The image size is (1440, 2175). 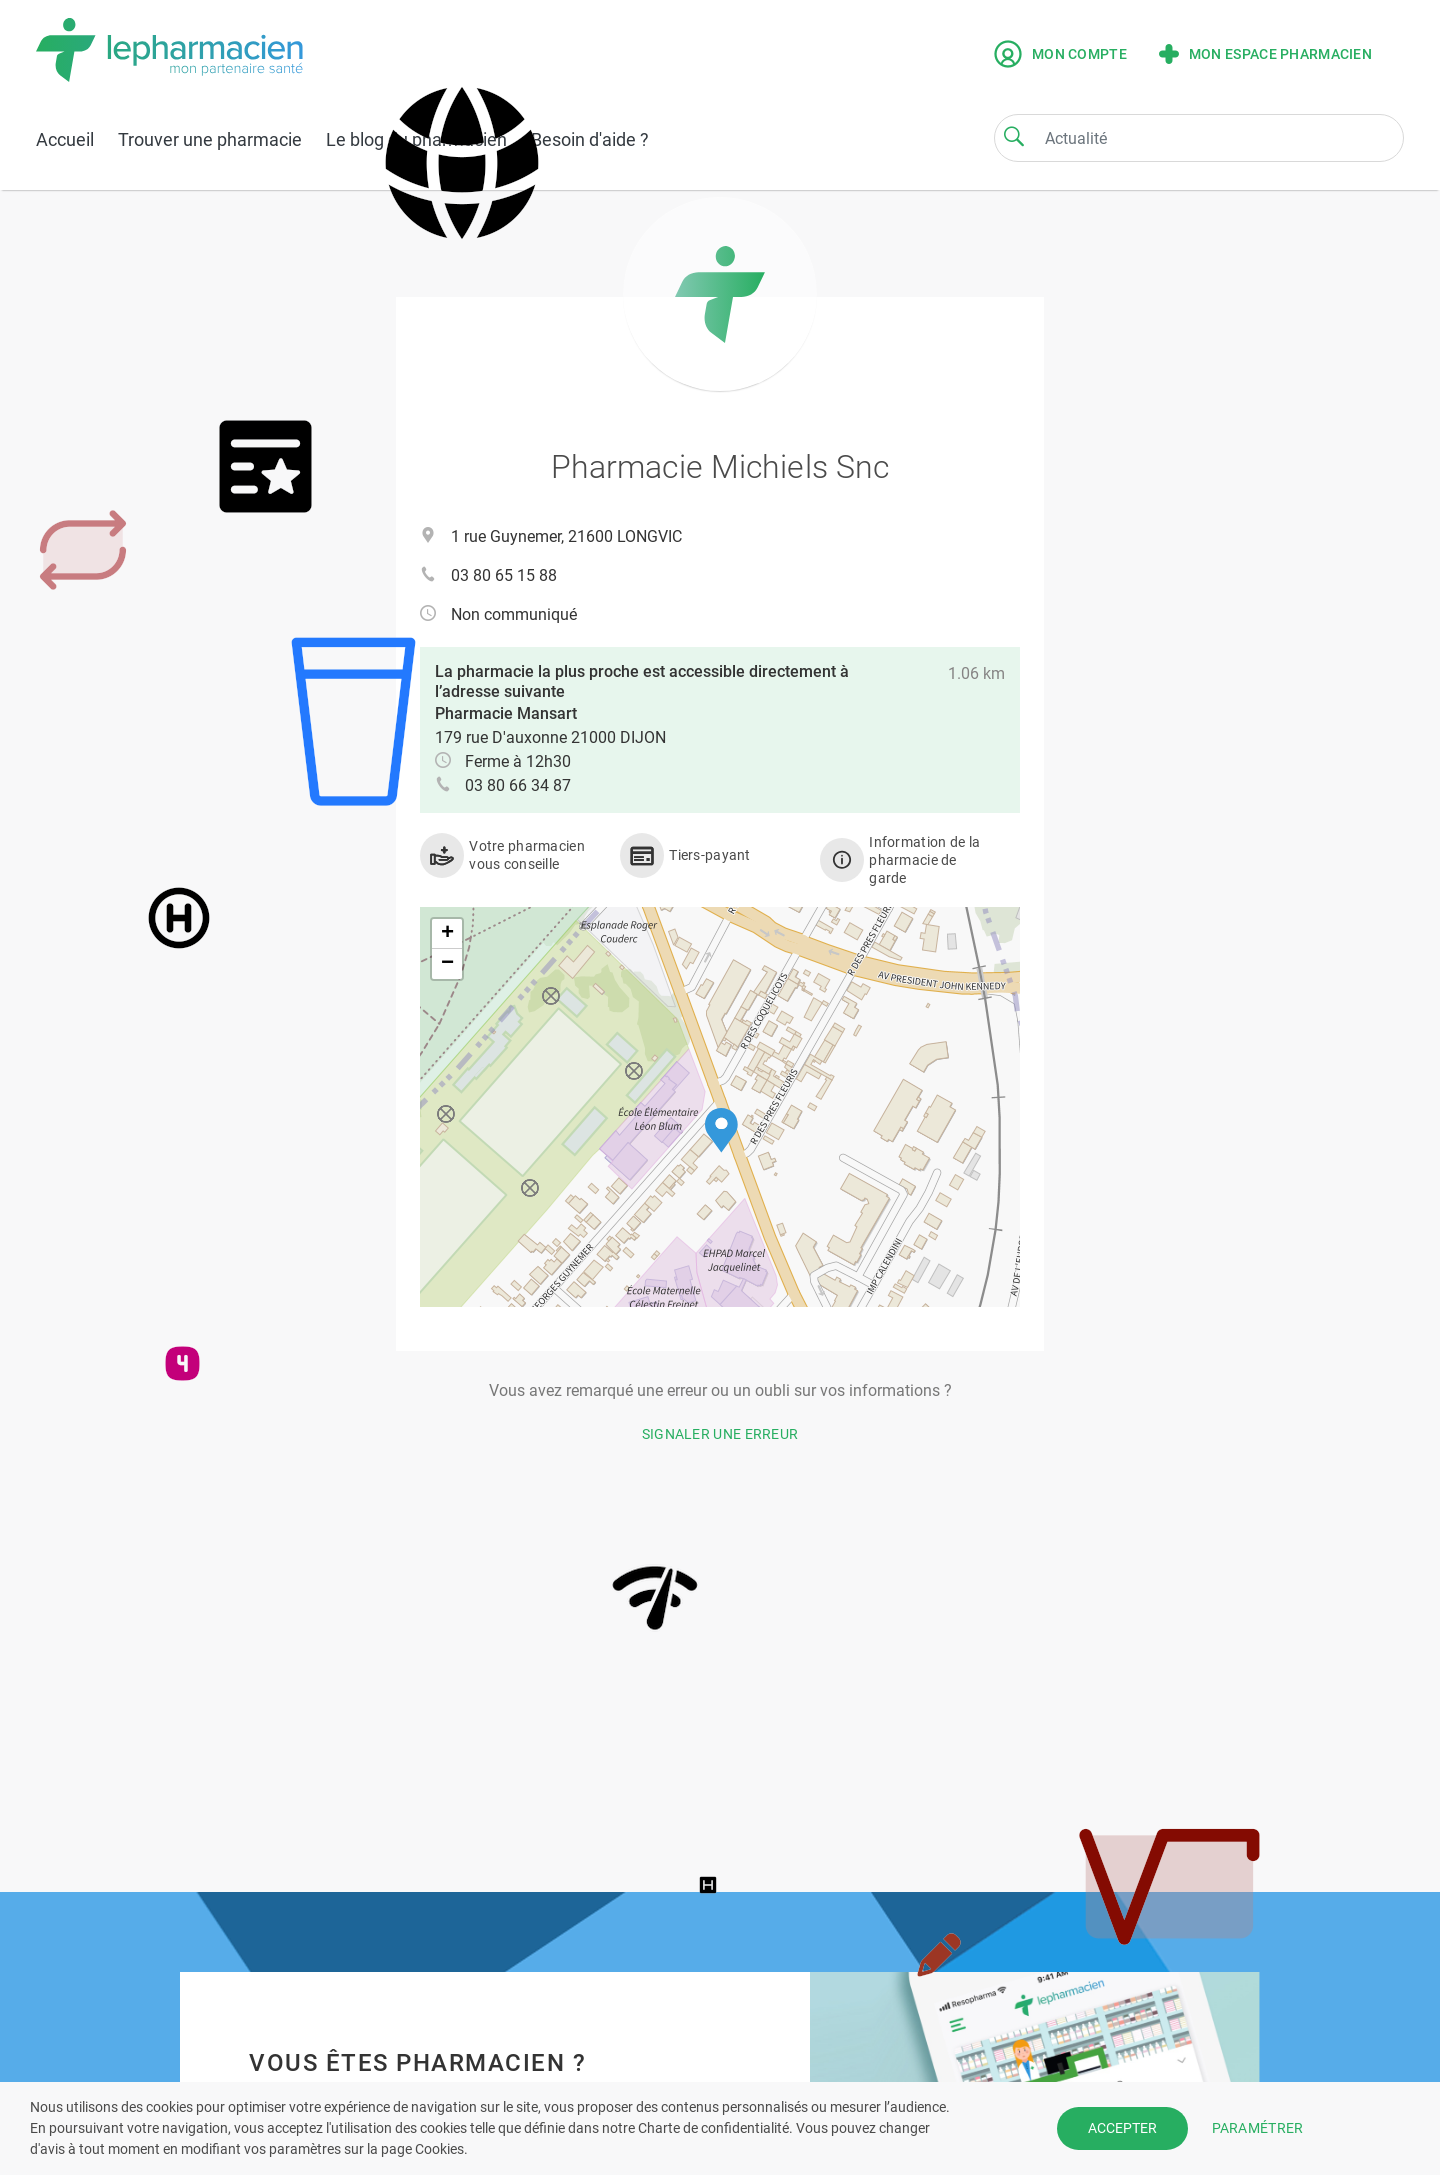 I want to click on indicates step 4 in a multi-step process, so click(x=182, y=1363).